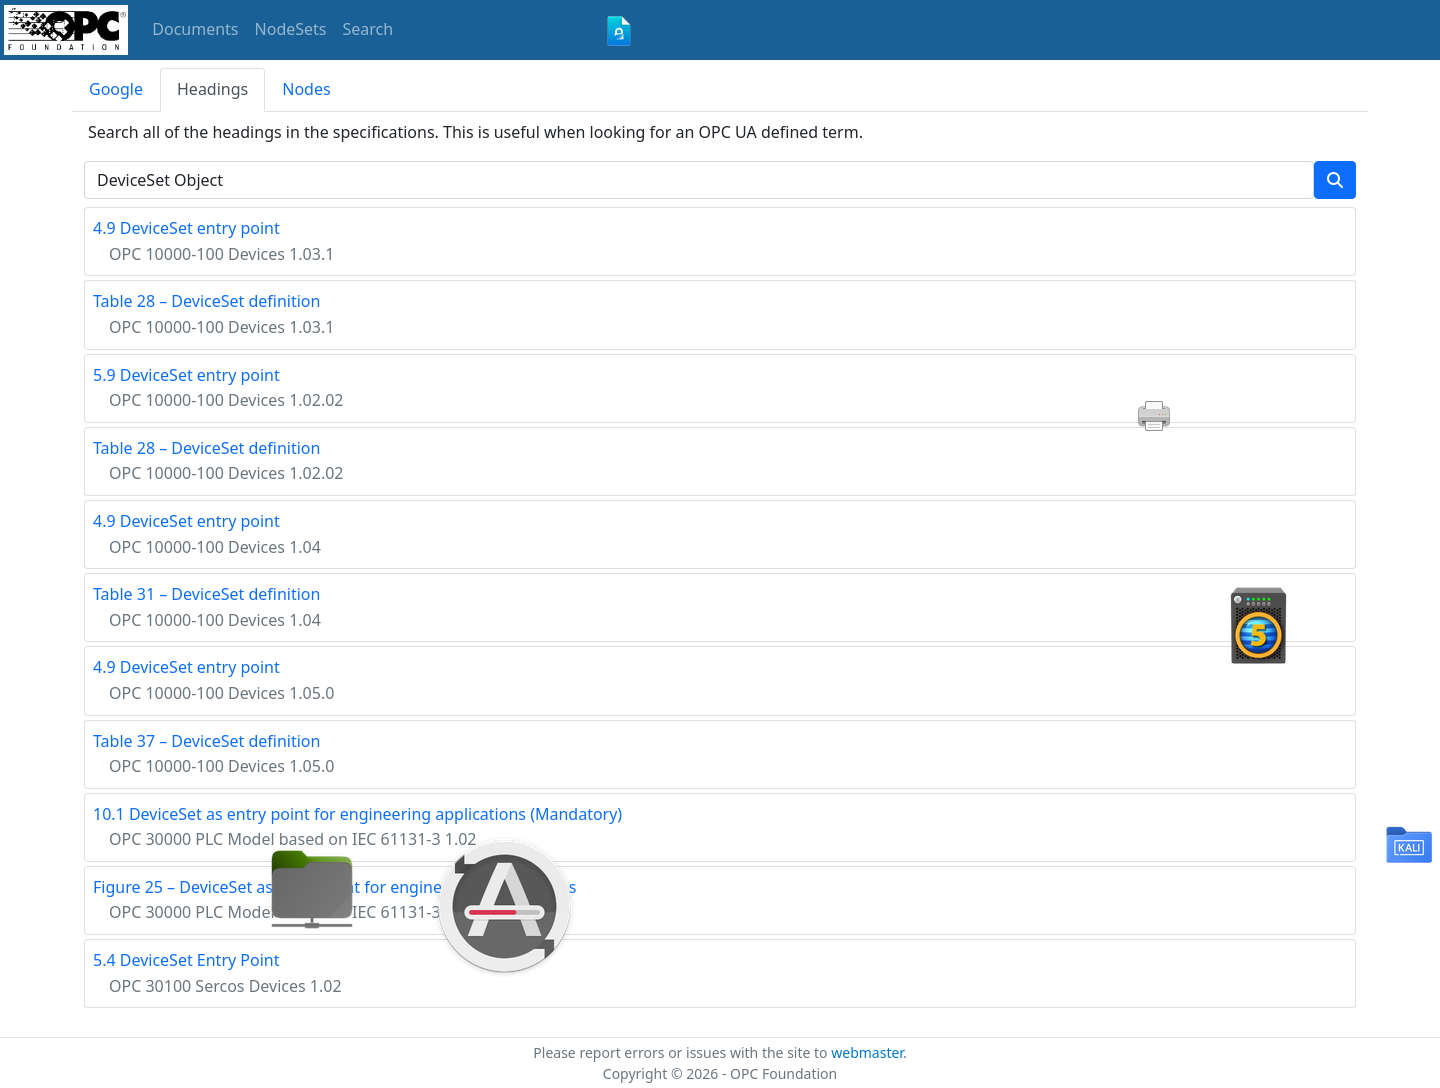 The height and width of the screenshot is (1088, 1440). Describe the element at coordinates (504, 906) in the screenshot. I see `open the software updater application` at that location.